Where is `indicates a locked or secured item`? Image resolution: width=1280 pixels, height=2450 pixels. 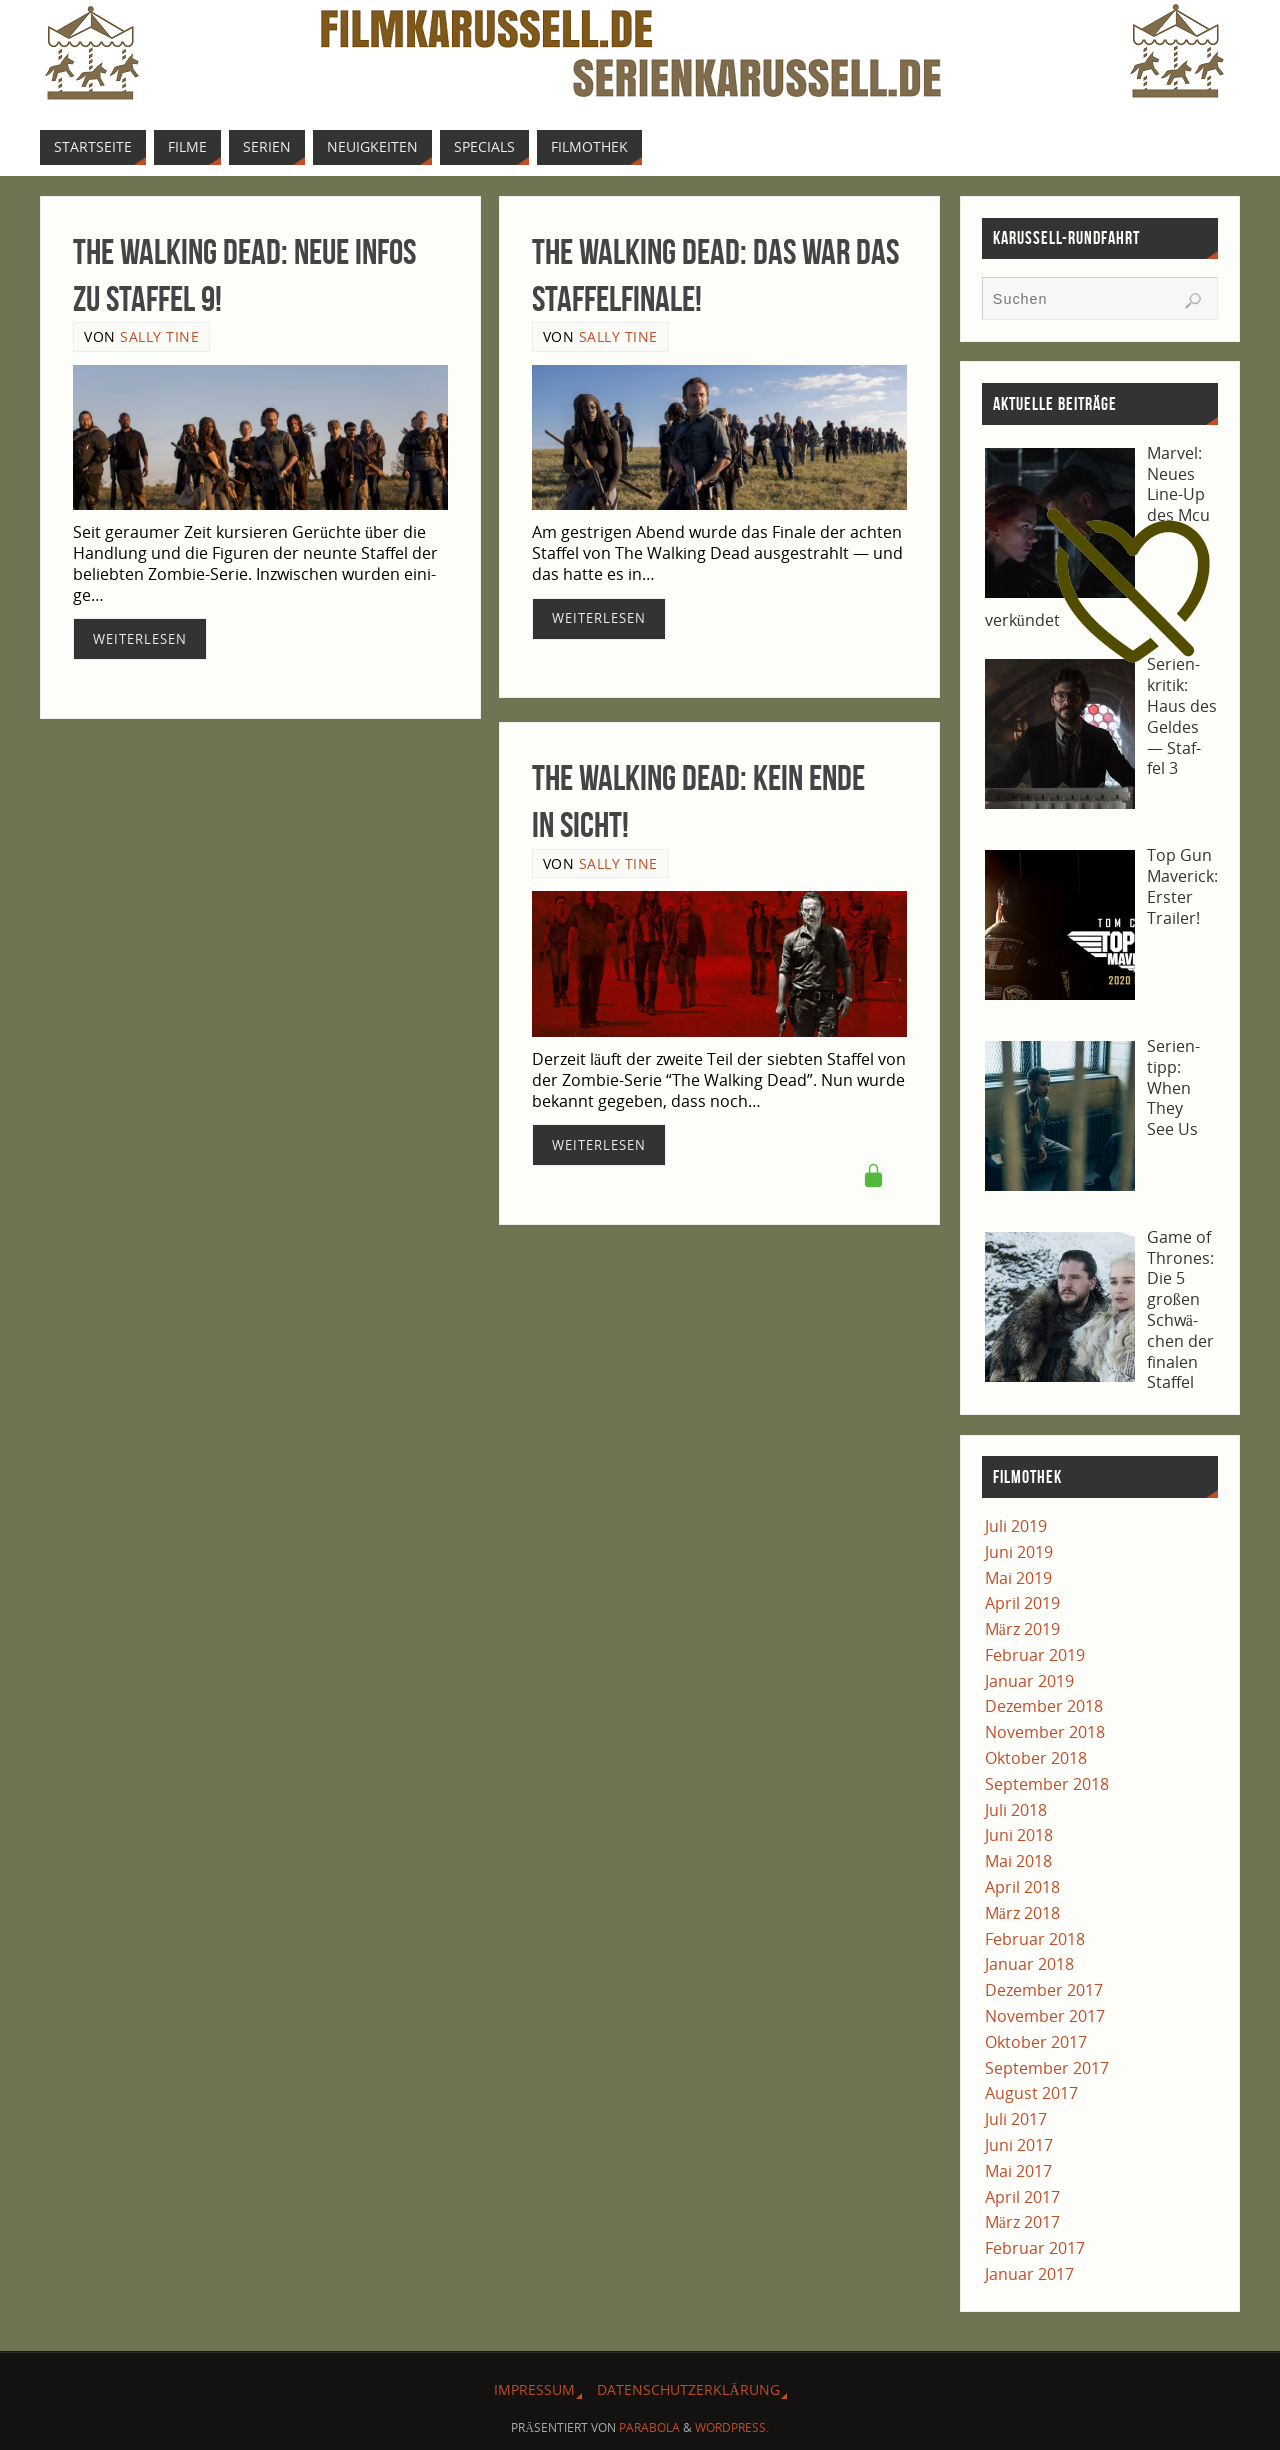 indicates a locked or secured item is located at coordinates (873, 1175).